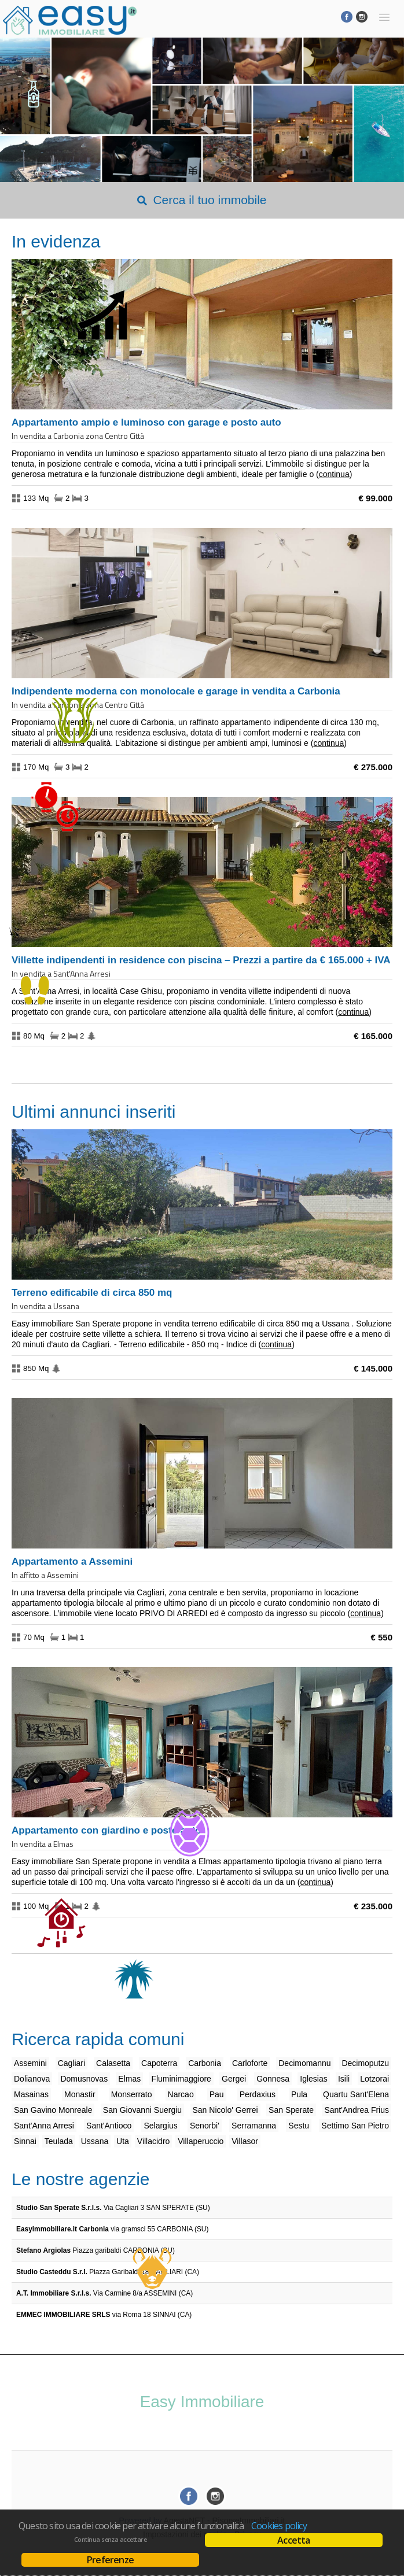 The height and width of the screenshot is (2576, 404). What do you see at coordinates (75, 720) in the screenshot?
I see `indicates a special power-up or ability is active` at bounding box center [75, 720].